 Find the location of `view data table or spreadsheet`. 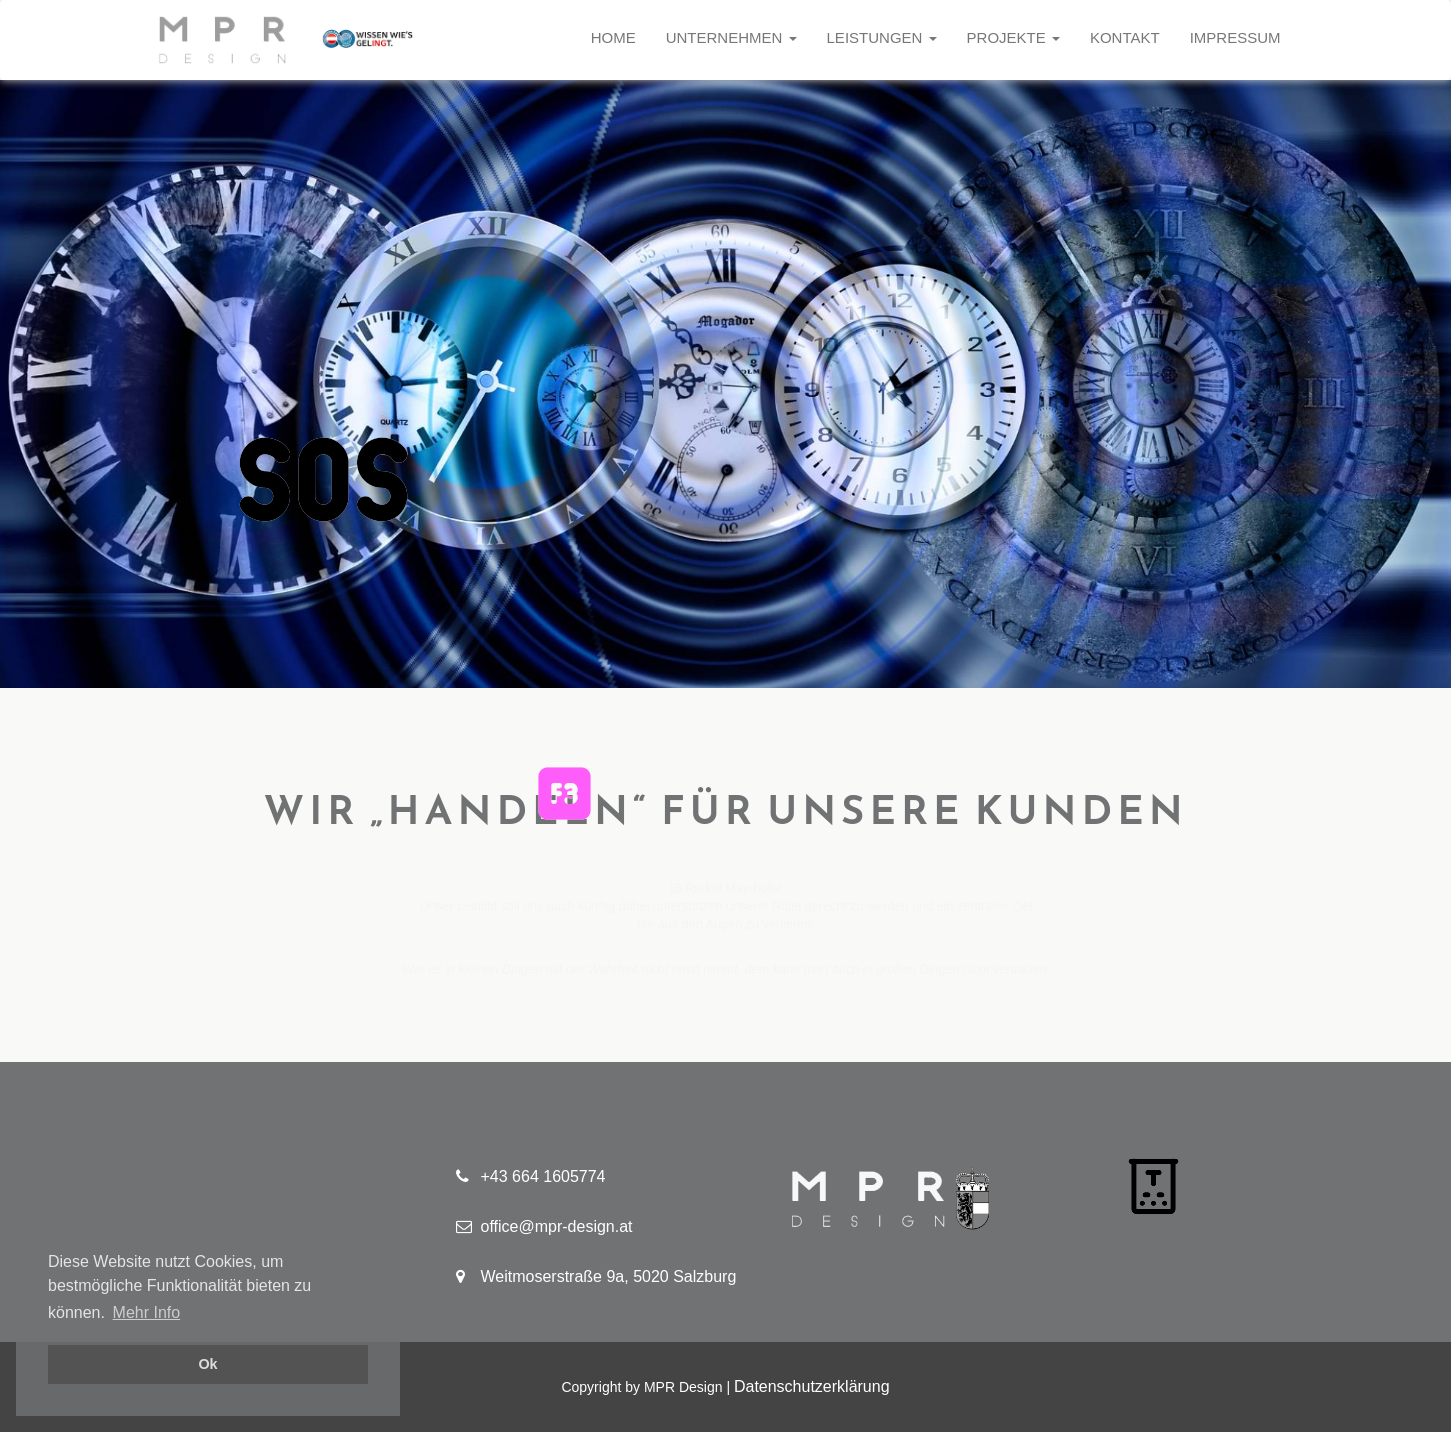

view data table or spreadsheet is located at coordinates (1153, 1186).